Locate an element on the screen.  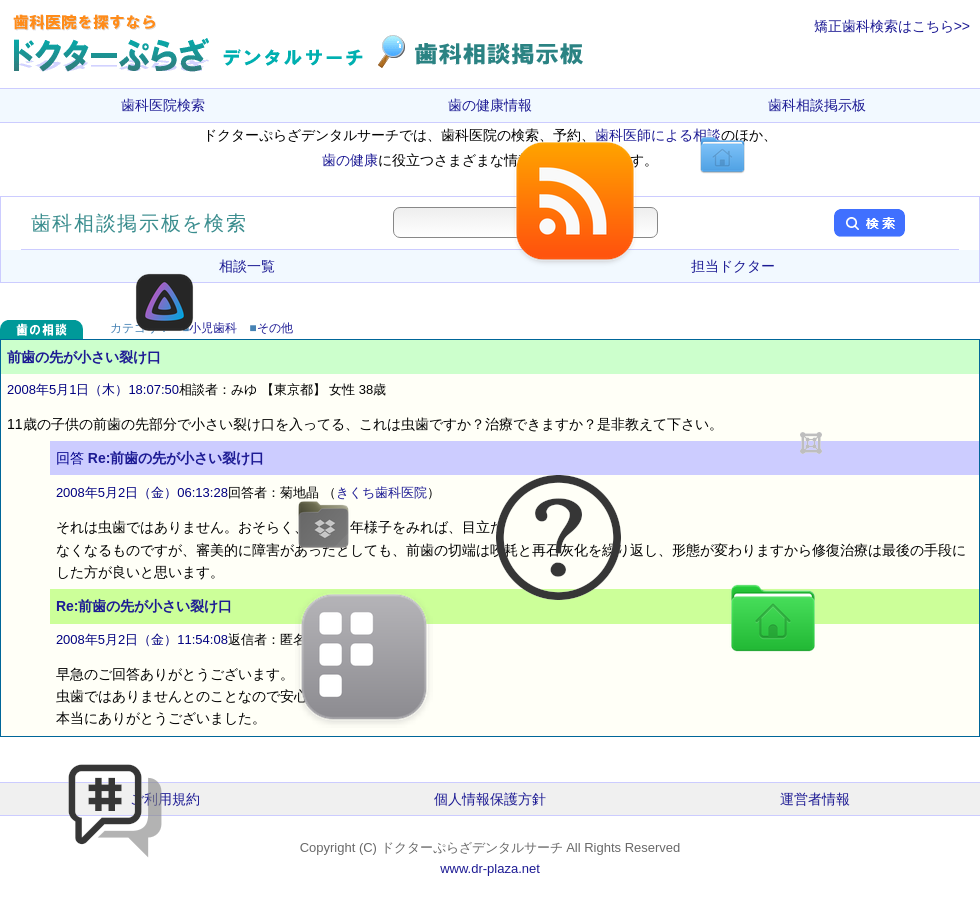
indicates a virtual machine or appliance file is located at coordinates (811, 443).